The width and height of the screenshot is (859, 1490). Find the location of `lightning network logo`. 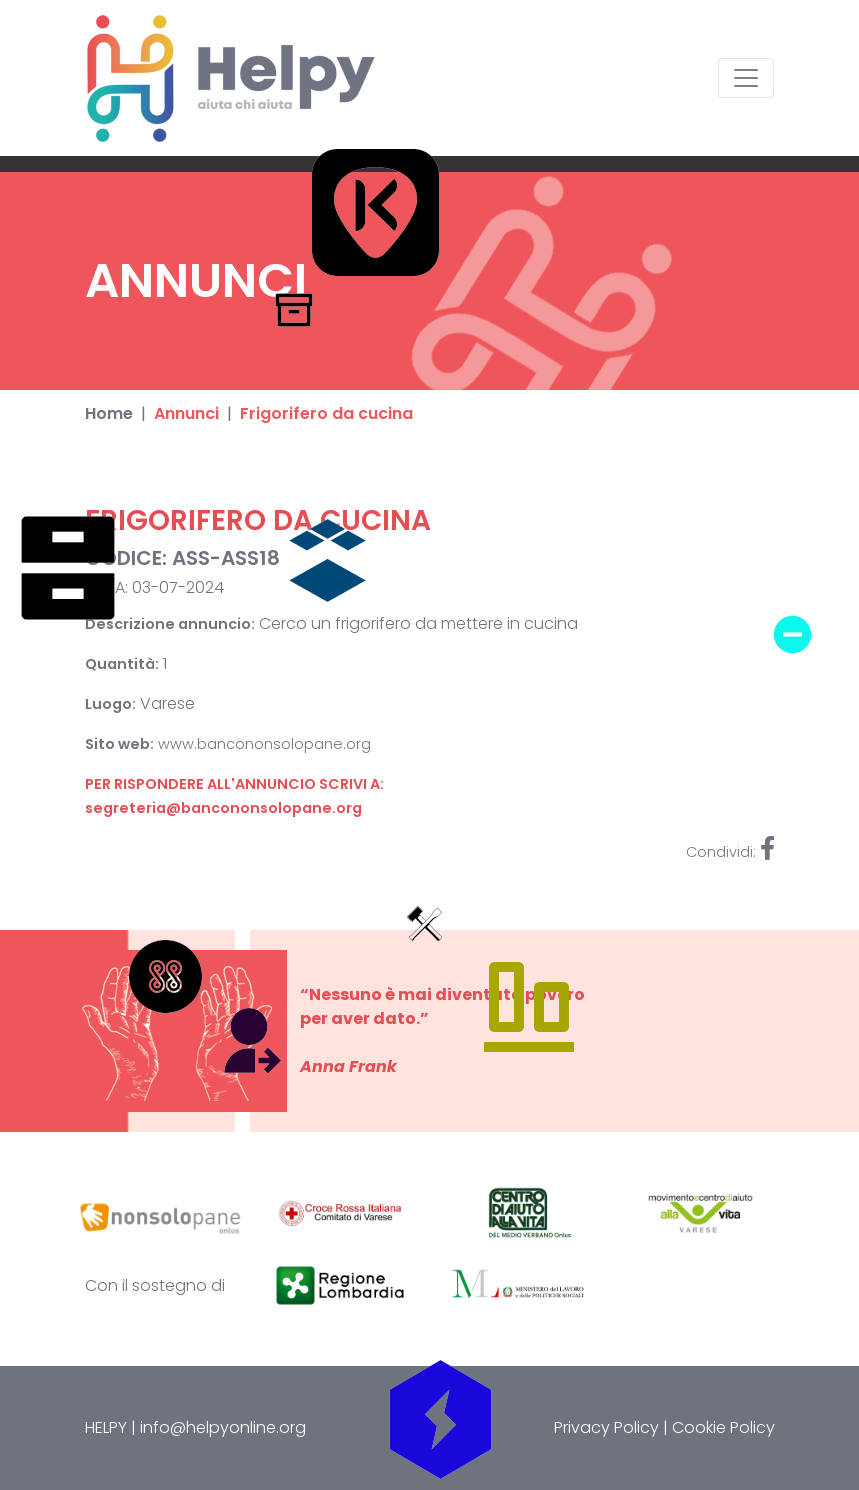

lightning network logo is located at coordinates (440, 1419).